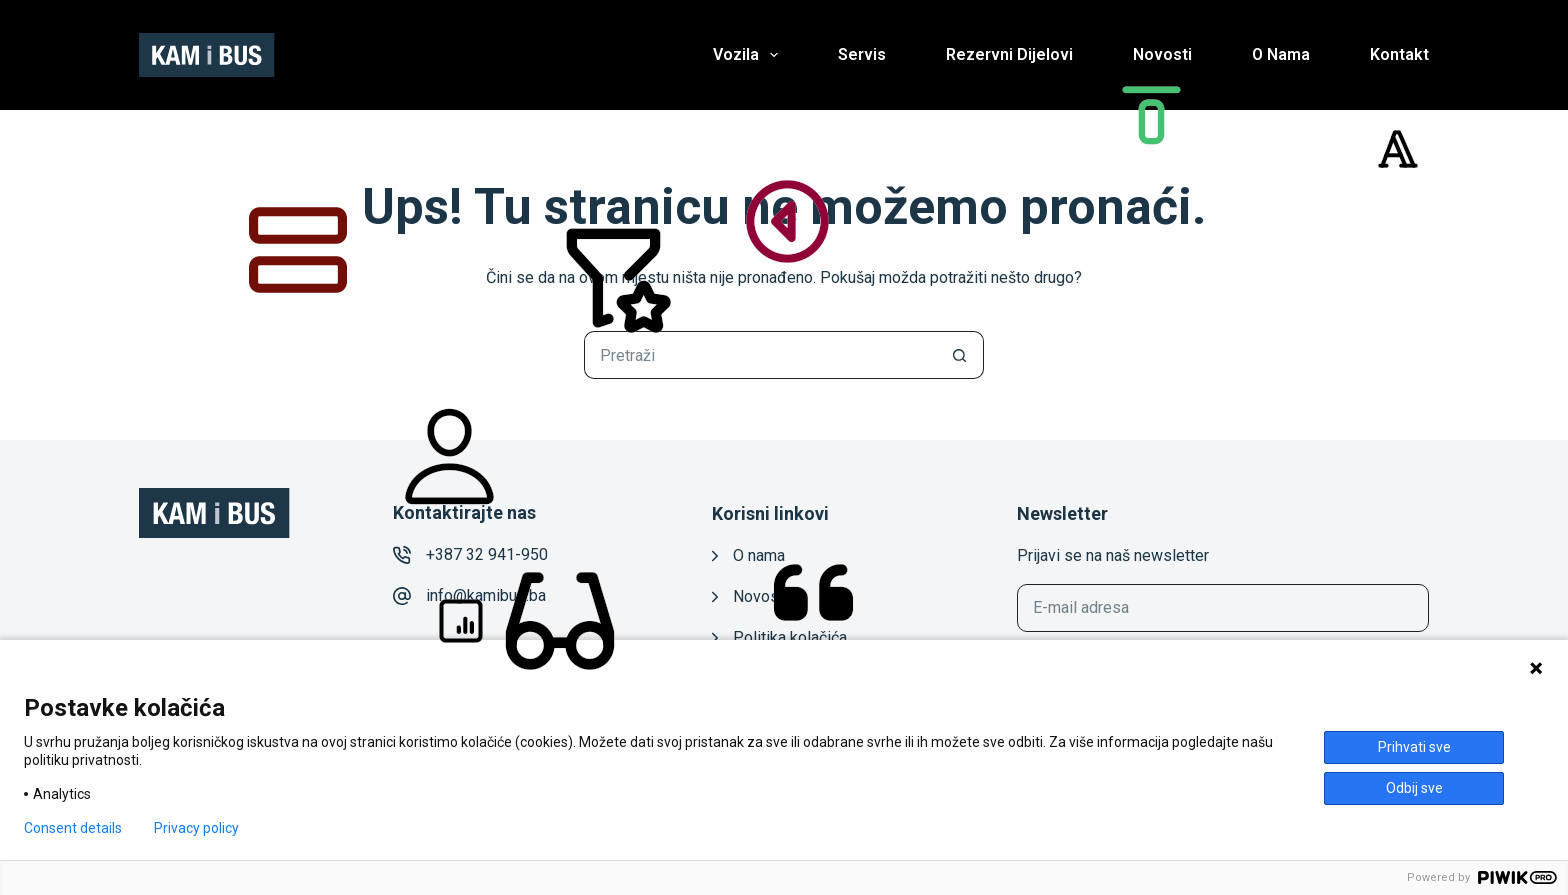 The height and width of the screenshot is (895, 1568). Describe the element at coordinates (1397, 149) in the screenshot. I see `access typography and font settings` at that location.